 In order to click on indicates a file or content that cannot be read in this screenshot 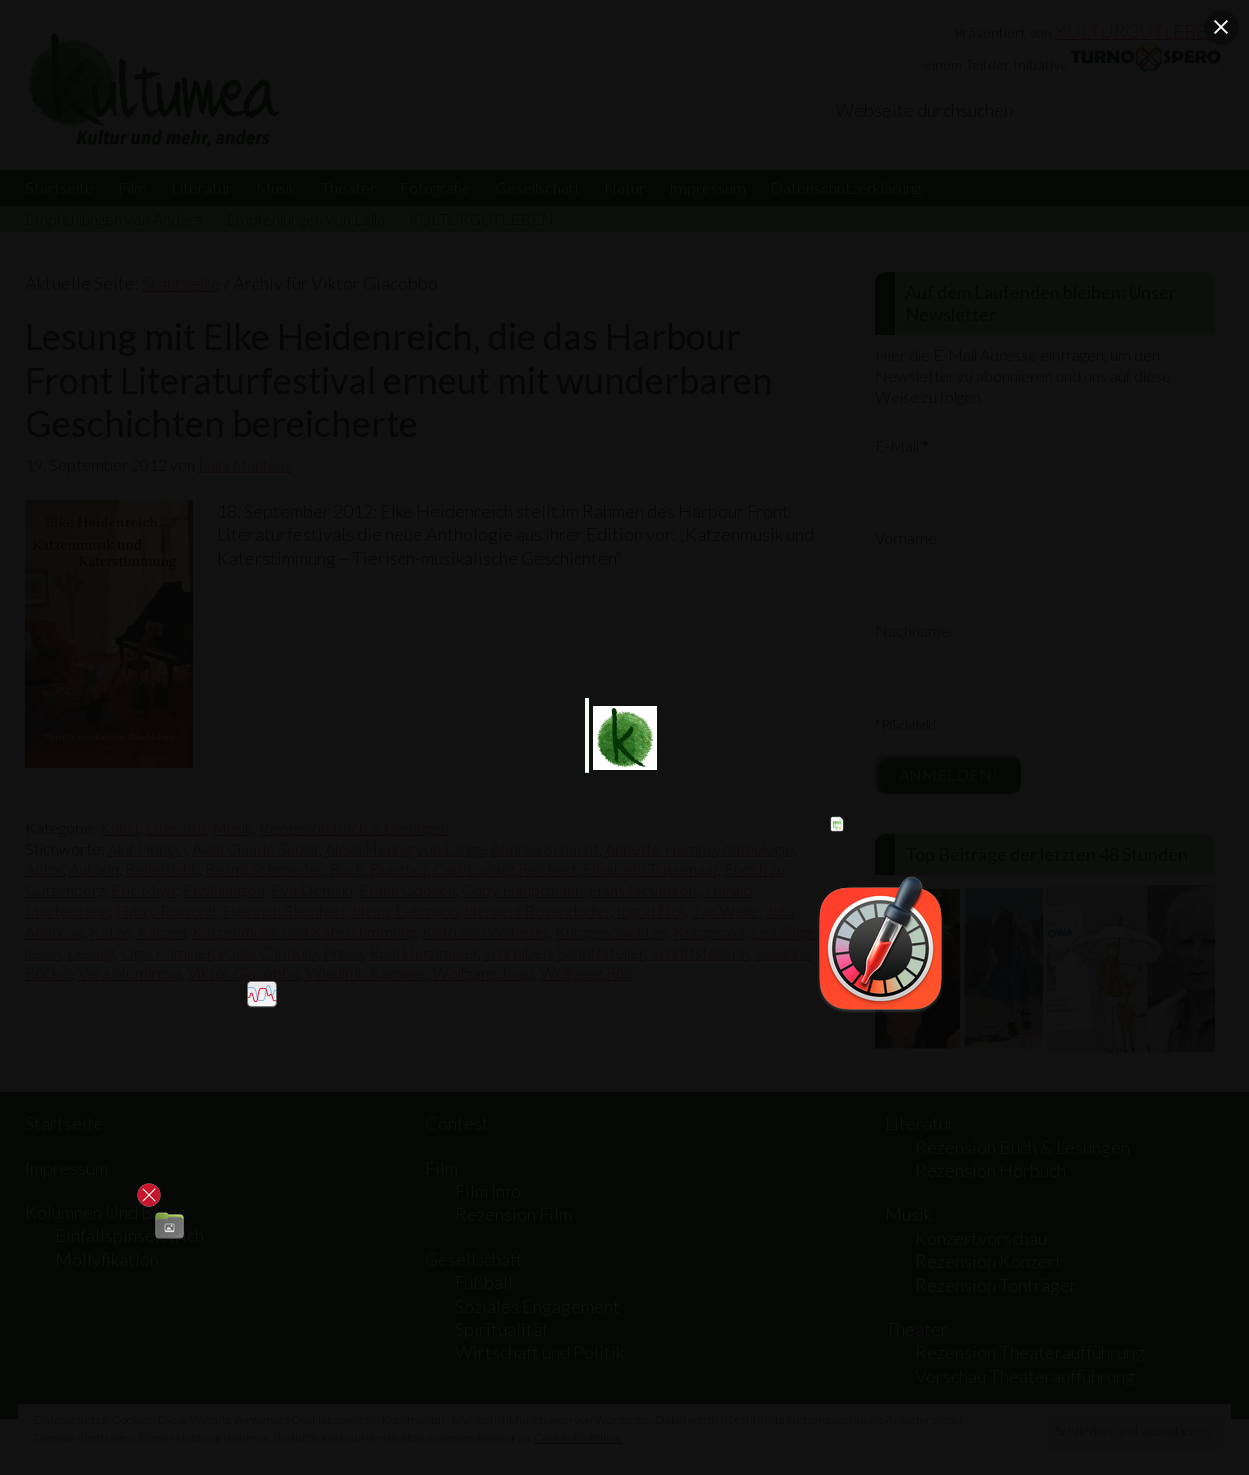, I will do `click(149, 1195)`.